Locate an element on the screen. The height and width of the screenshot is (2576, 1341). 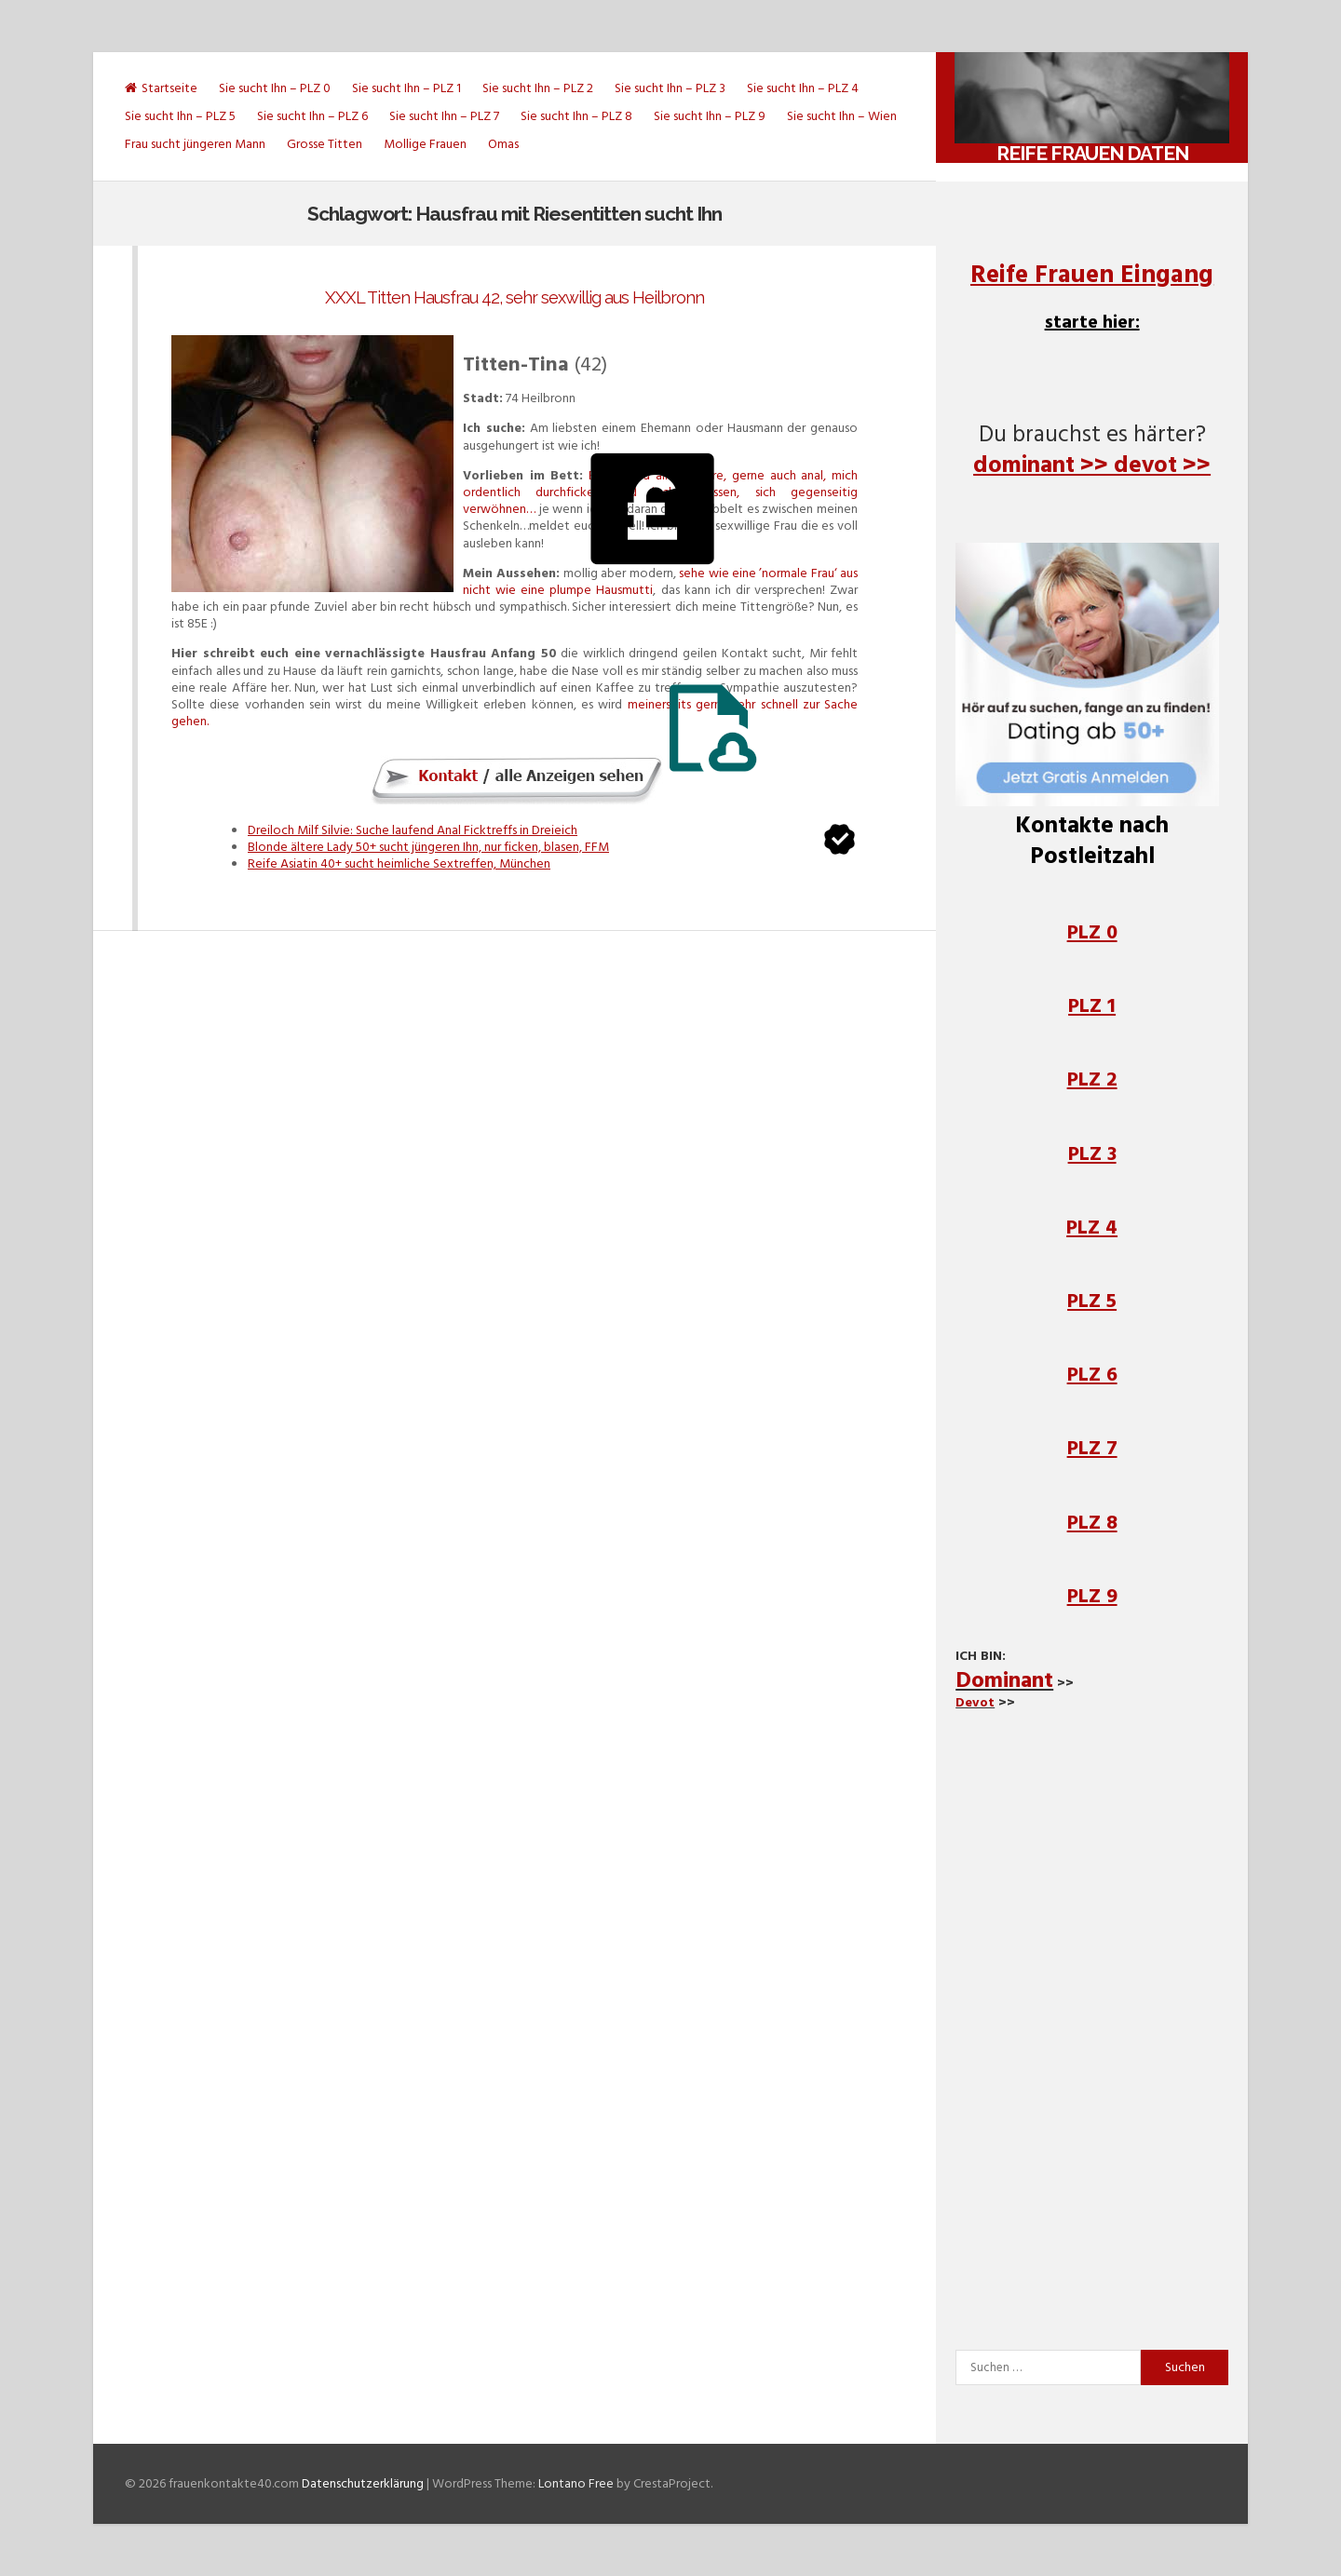
upload file to cloud storage is located at coordinates (709, 728).